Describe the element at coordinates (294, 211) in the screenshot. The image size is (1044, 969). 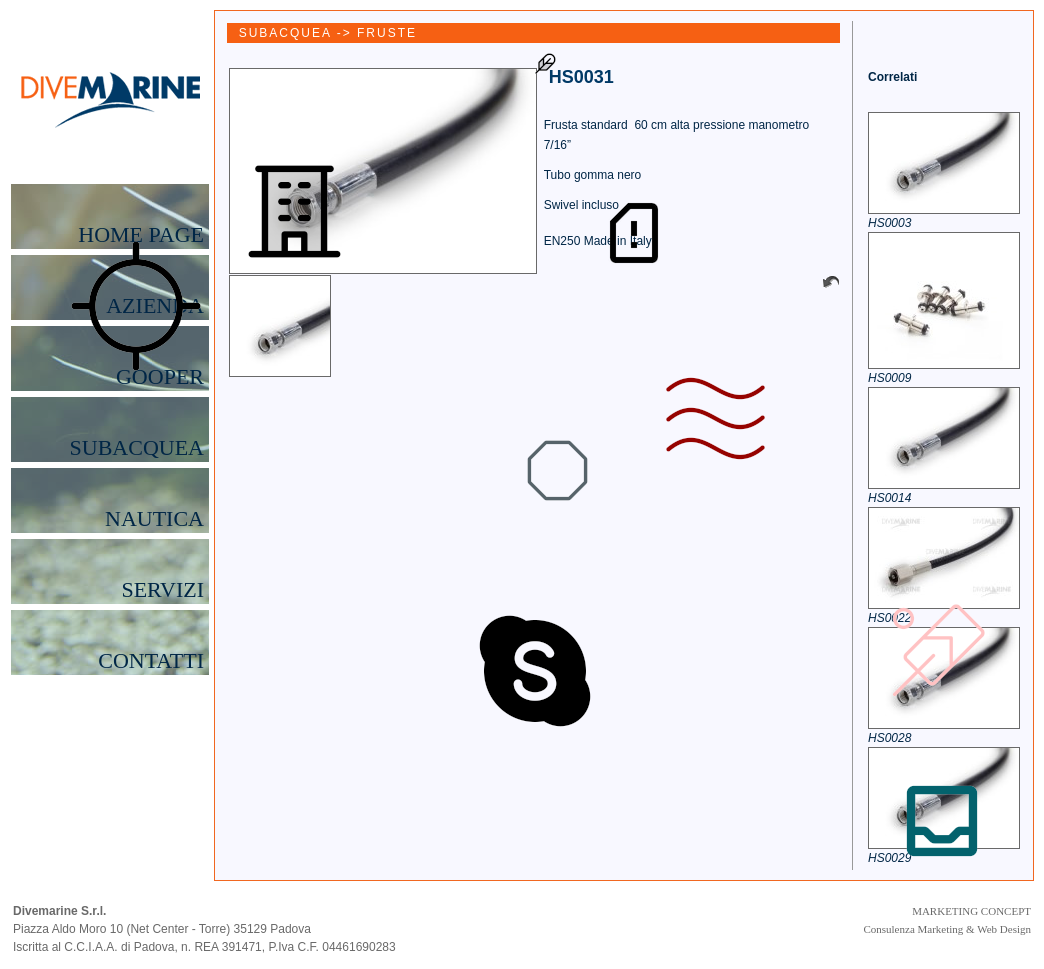
I see `view building or office location` at that location.